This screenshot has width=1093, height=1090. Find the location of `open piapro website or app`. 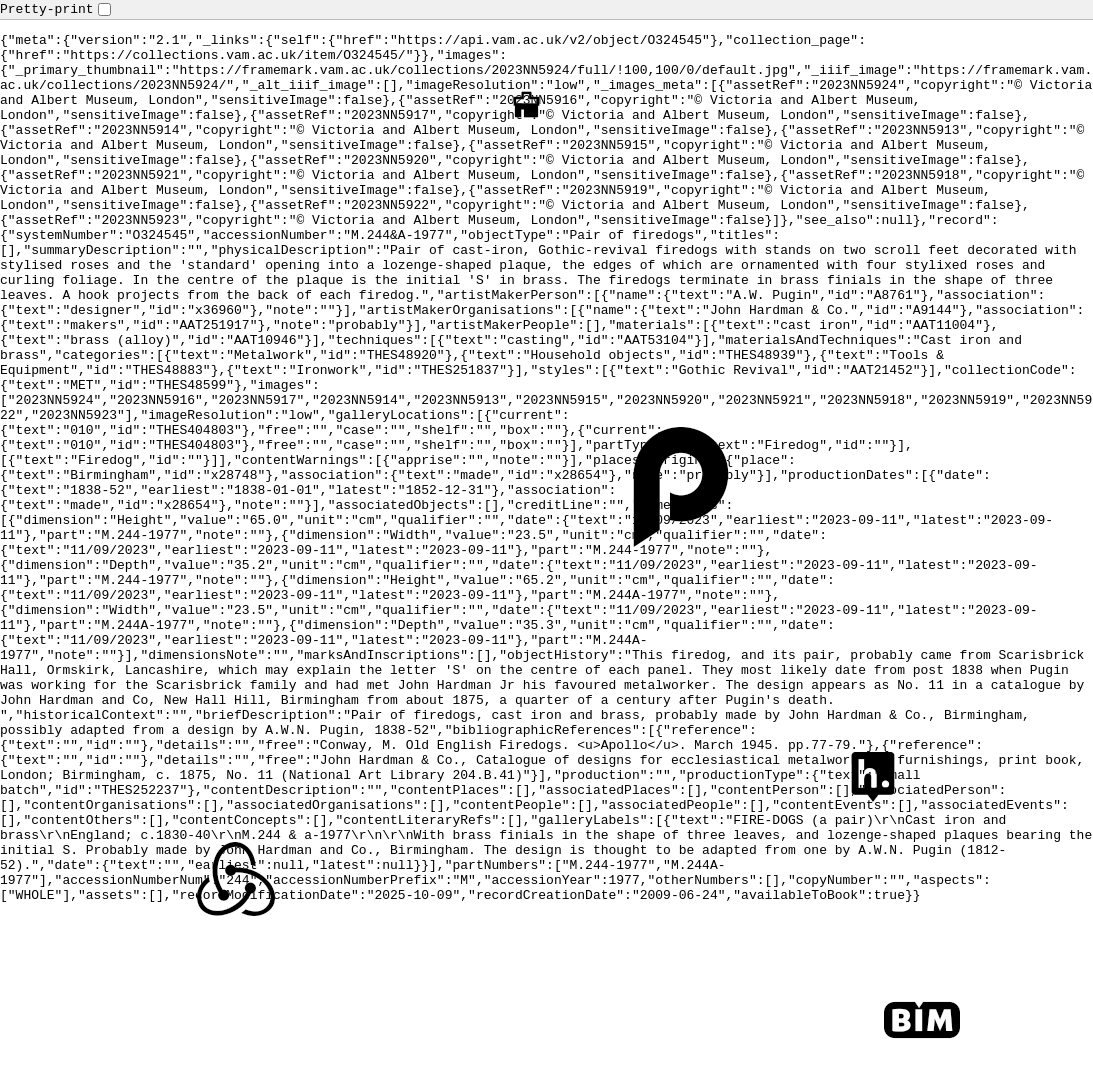

open piapro website or app is located at coordinates (681, 487).